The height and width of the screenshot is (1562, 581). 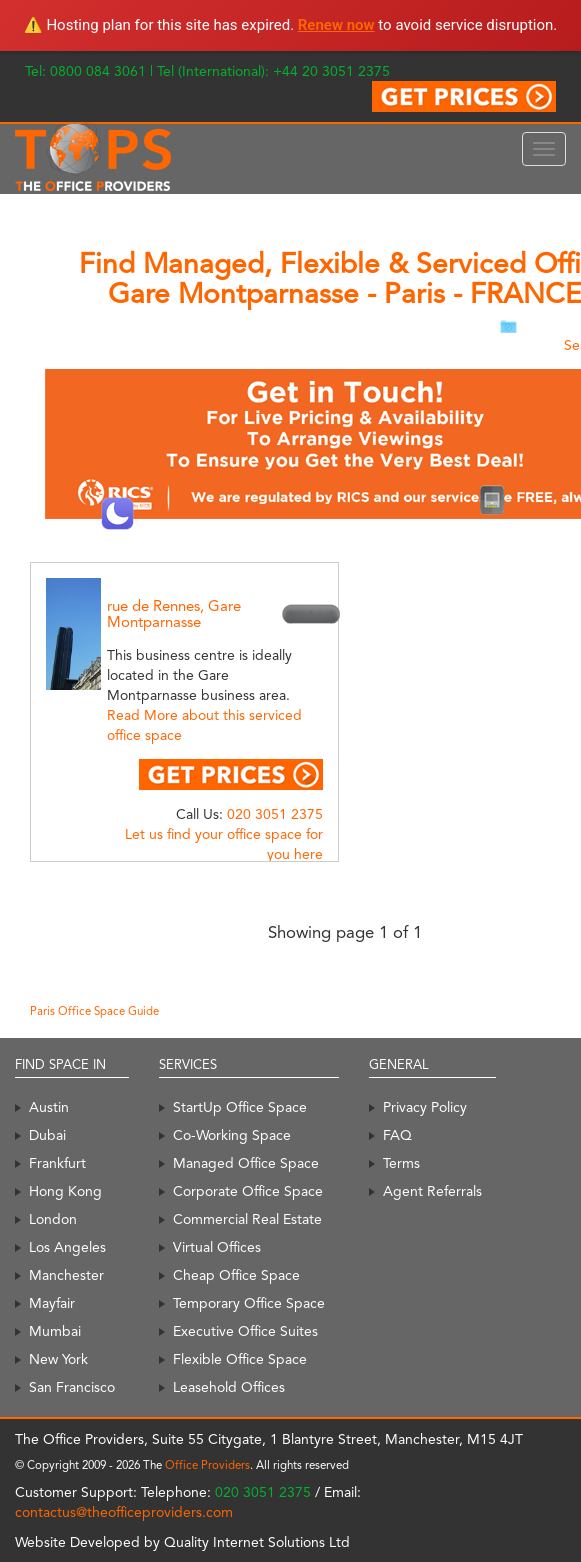 I want to click on enable focus mode to silence notifications, so click(x=117, y=513).